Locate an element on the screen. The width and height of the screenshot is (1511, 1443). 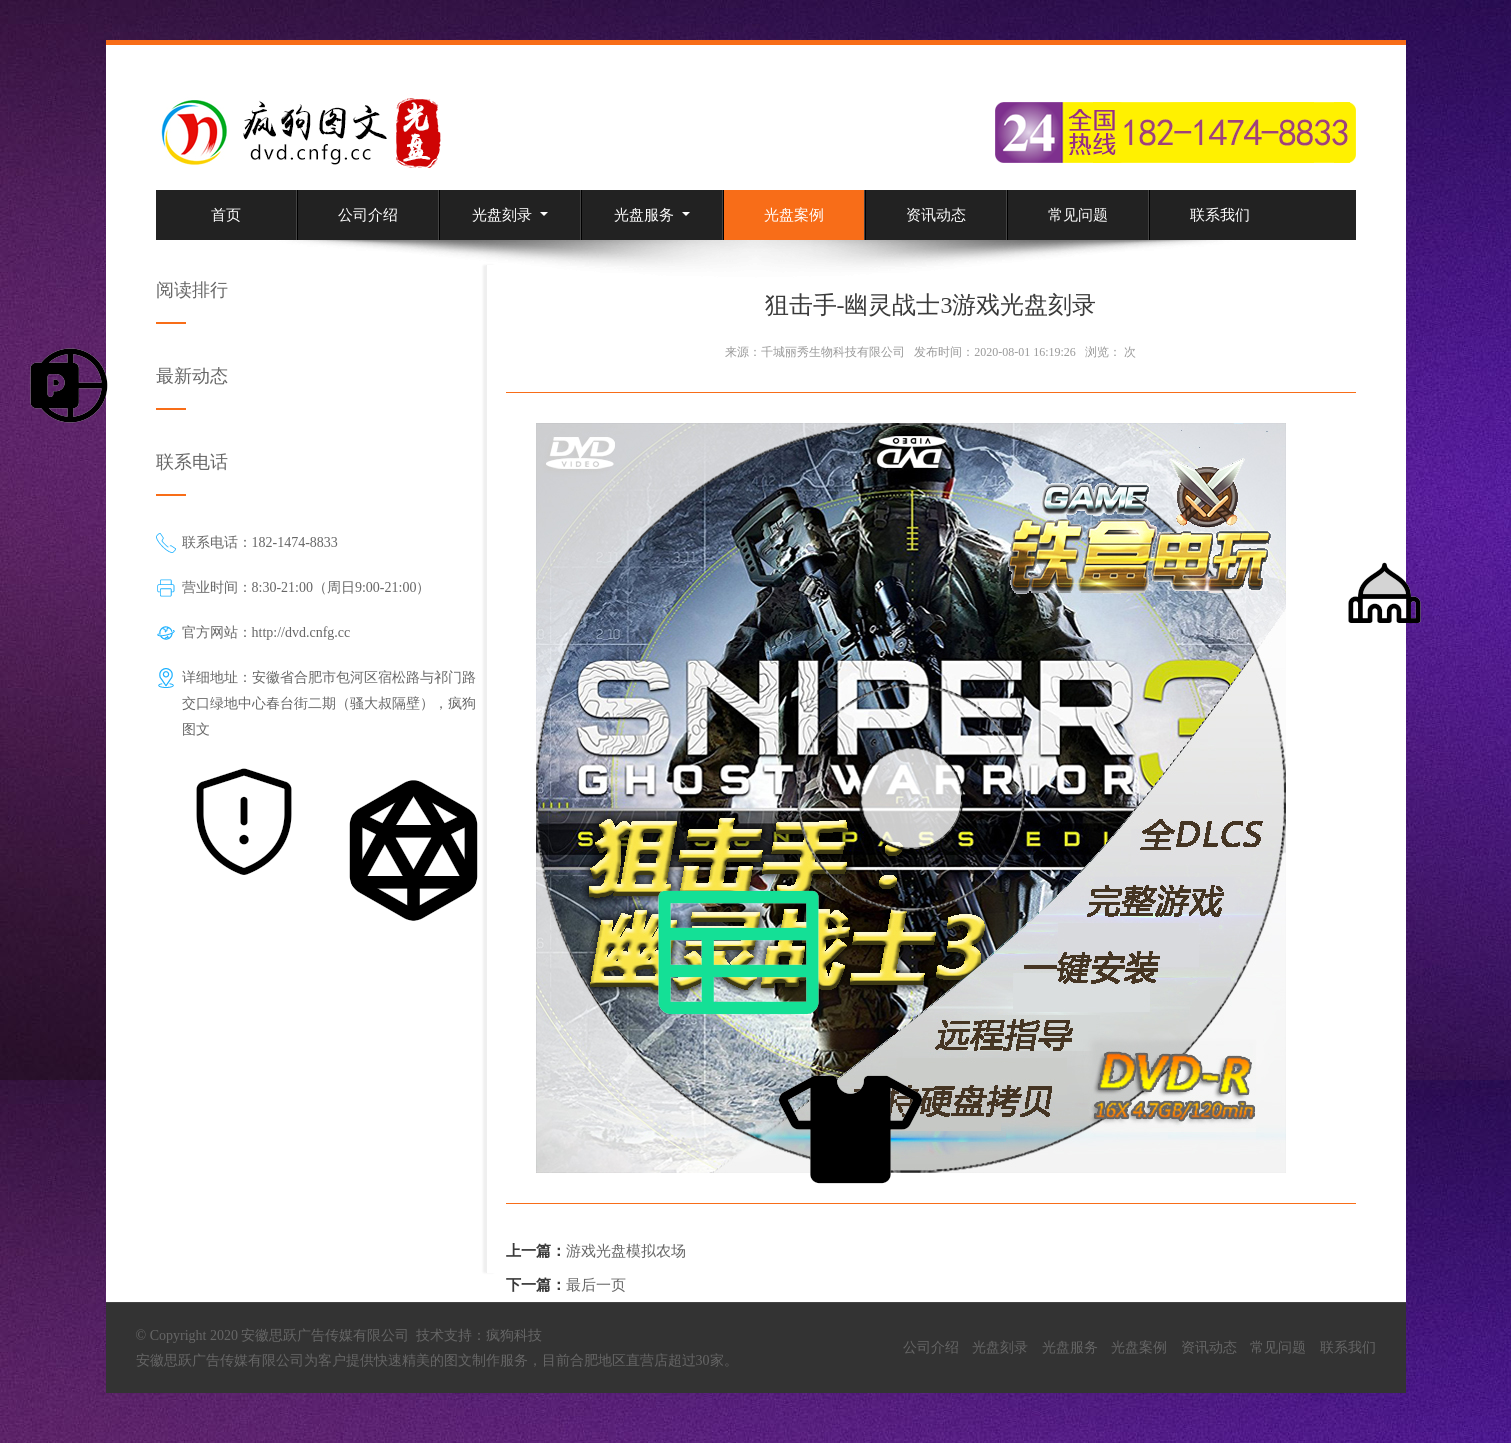
browse clothing or apparel items is located at coordinates (850, 1129).